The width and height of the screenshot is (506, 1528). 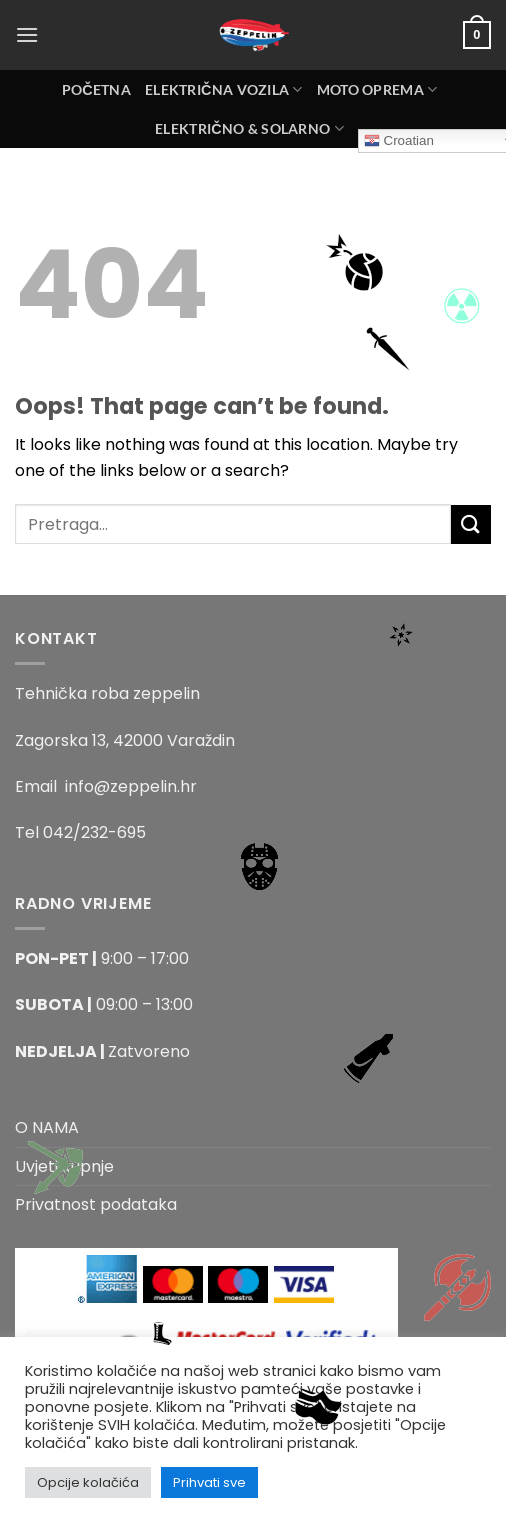 What do you see at coordinates (55, 1168) in the screenshot?
I see `indicates damage reflection or counterattack ability` at bounding box center [55, 1168].